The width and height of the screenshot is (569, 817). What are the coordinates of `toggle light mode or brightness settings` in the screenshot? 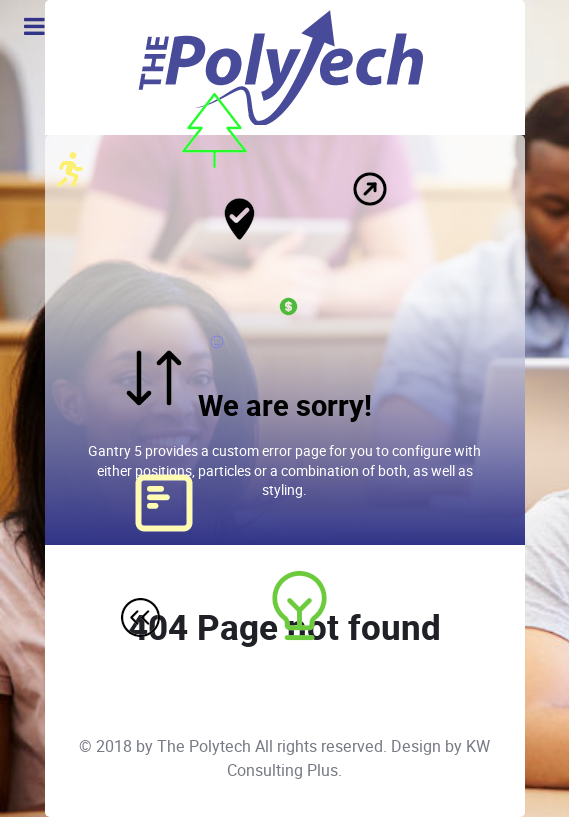 It's located at (299, 605).